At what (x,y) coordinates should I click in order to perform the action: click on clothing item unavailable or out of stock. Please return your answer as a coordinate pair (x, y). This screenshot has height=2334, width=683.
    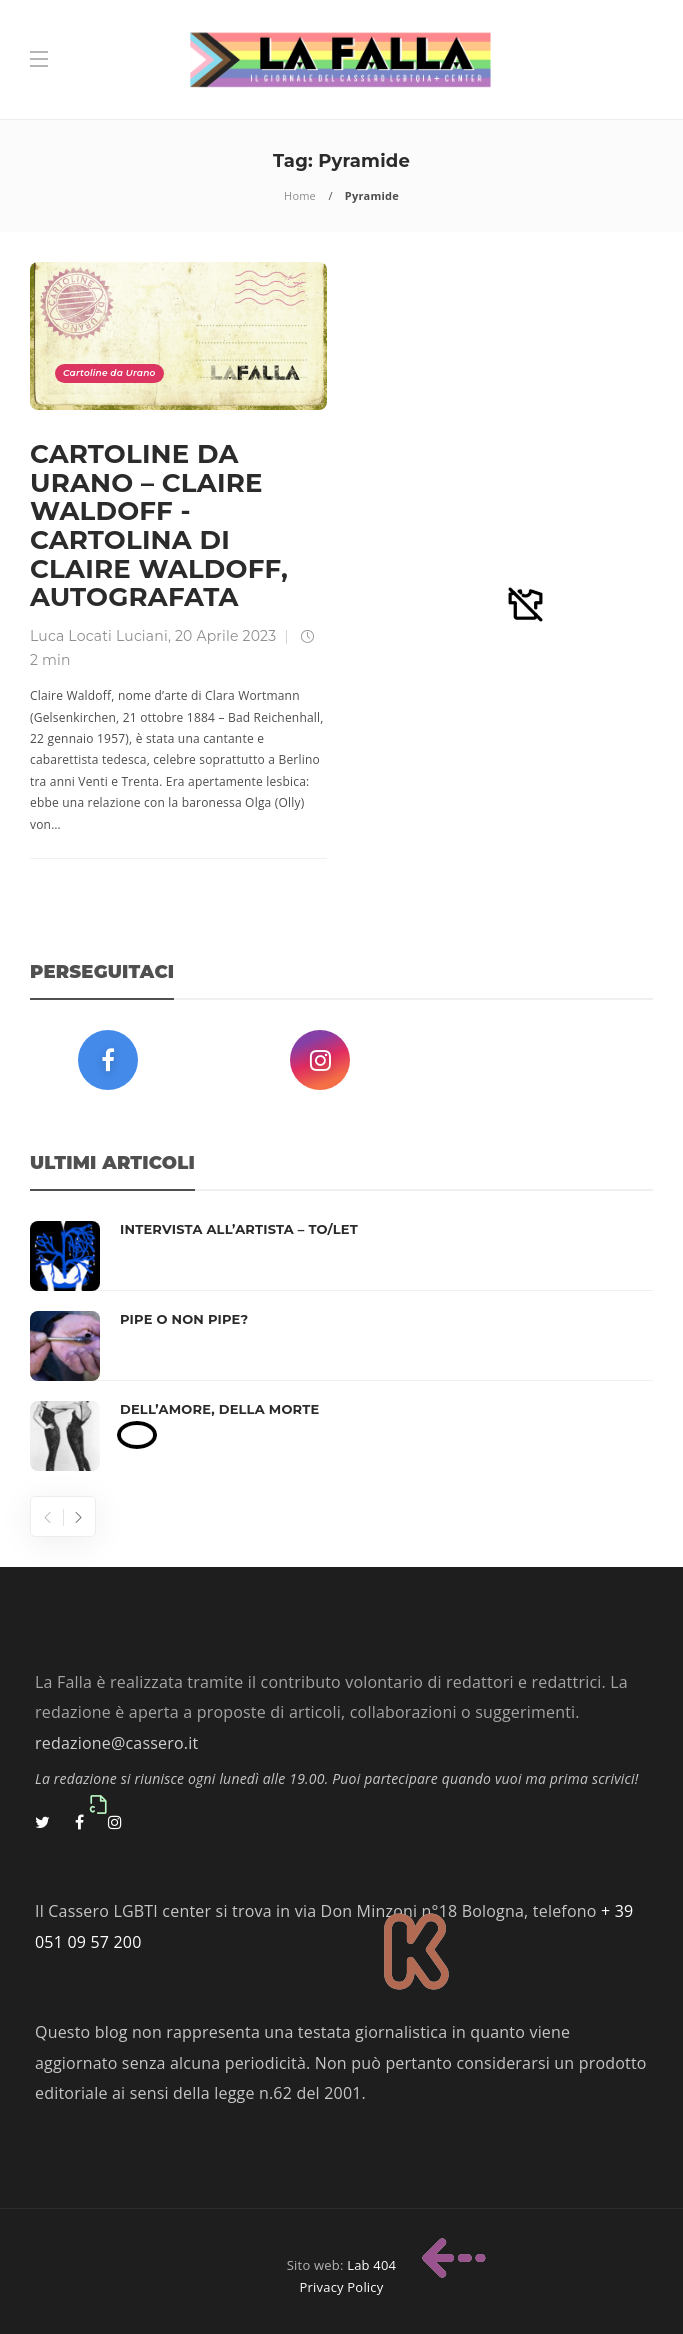
    Looking at the image, I should click on (525, 604).